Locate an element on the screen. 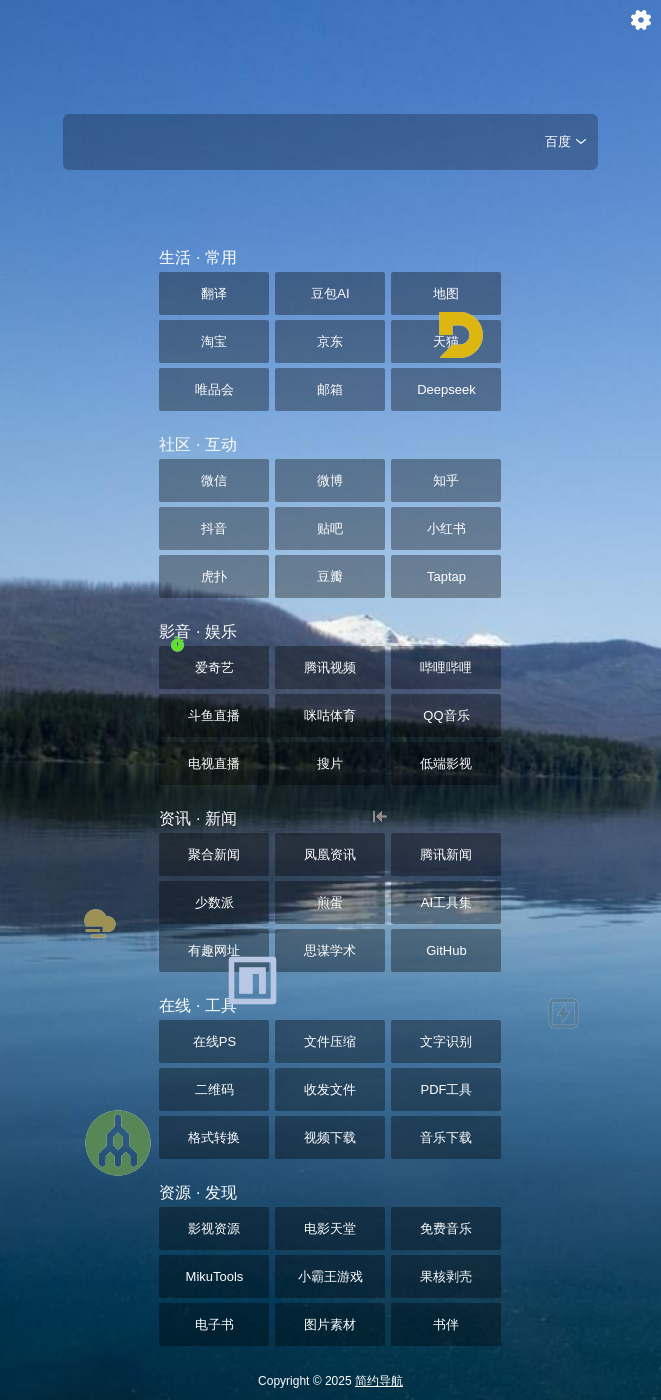  start or set a timer is located at coordinates (177, 644).